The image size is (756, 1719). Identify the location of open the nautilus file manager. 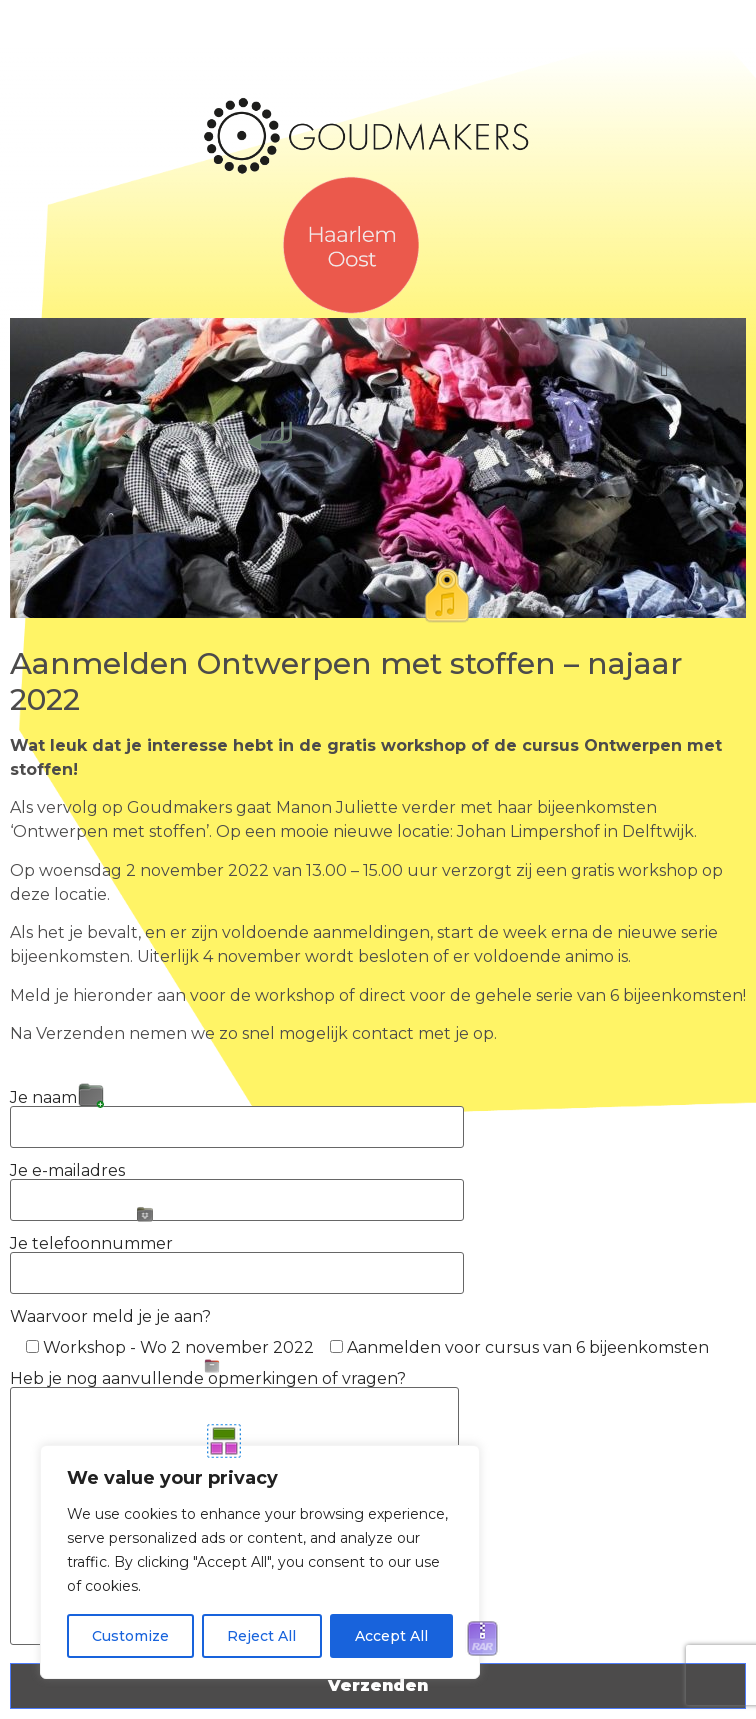
(212, 1366).